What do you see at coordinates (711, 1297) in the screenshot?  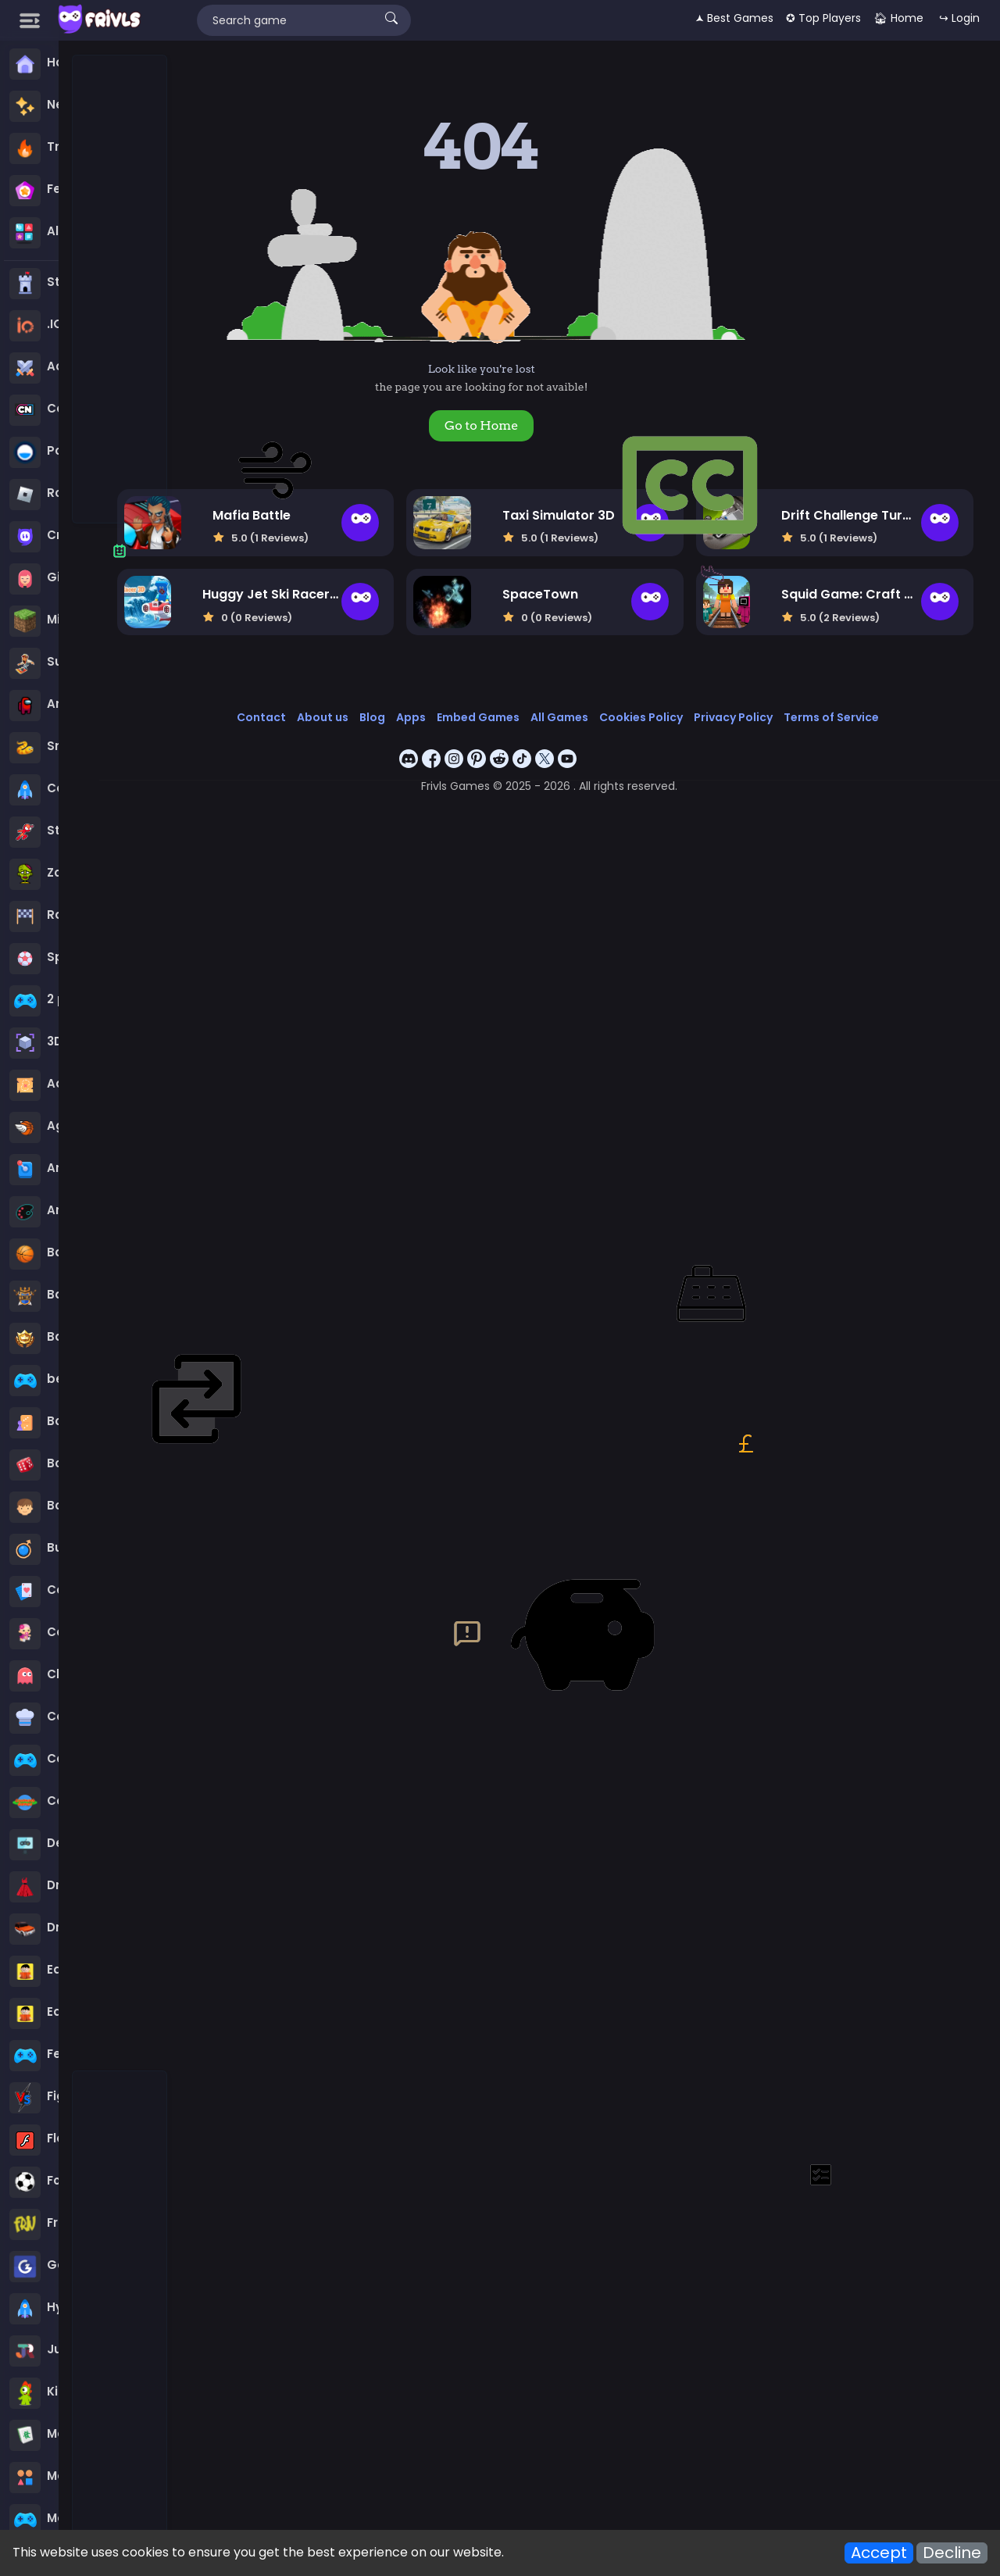 I see `access point of sale system` at bounding box center [711, 1297].